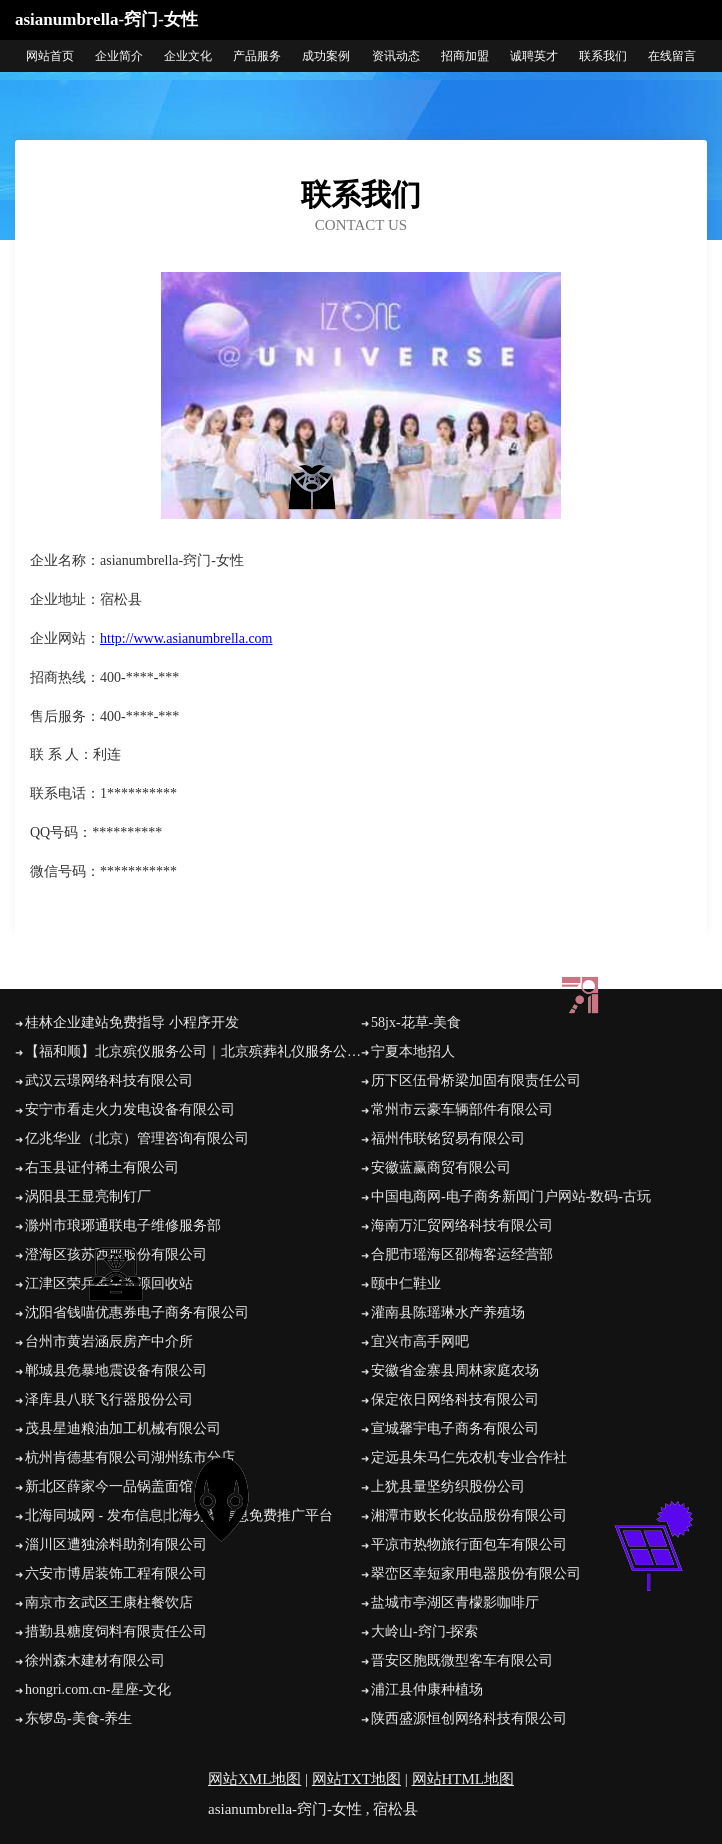 Image resolution: width=722 pixels, height=1844 pixels. I want to click on equip heavy armor or collar item, so click(312, 484).